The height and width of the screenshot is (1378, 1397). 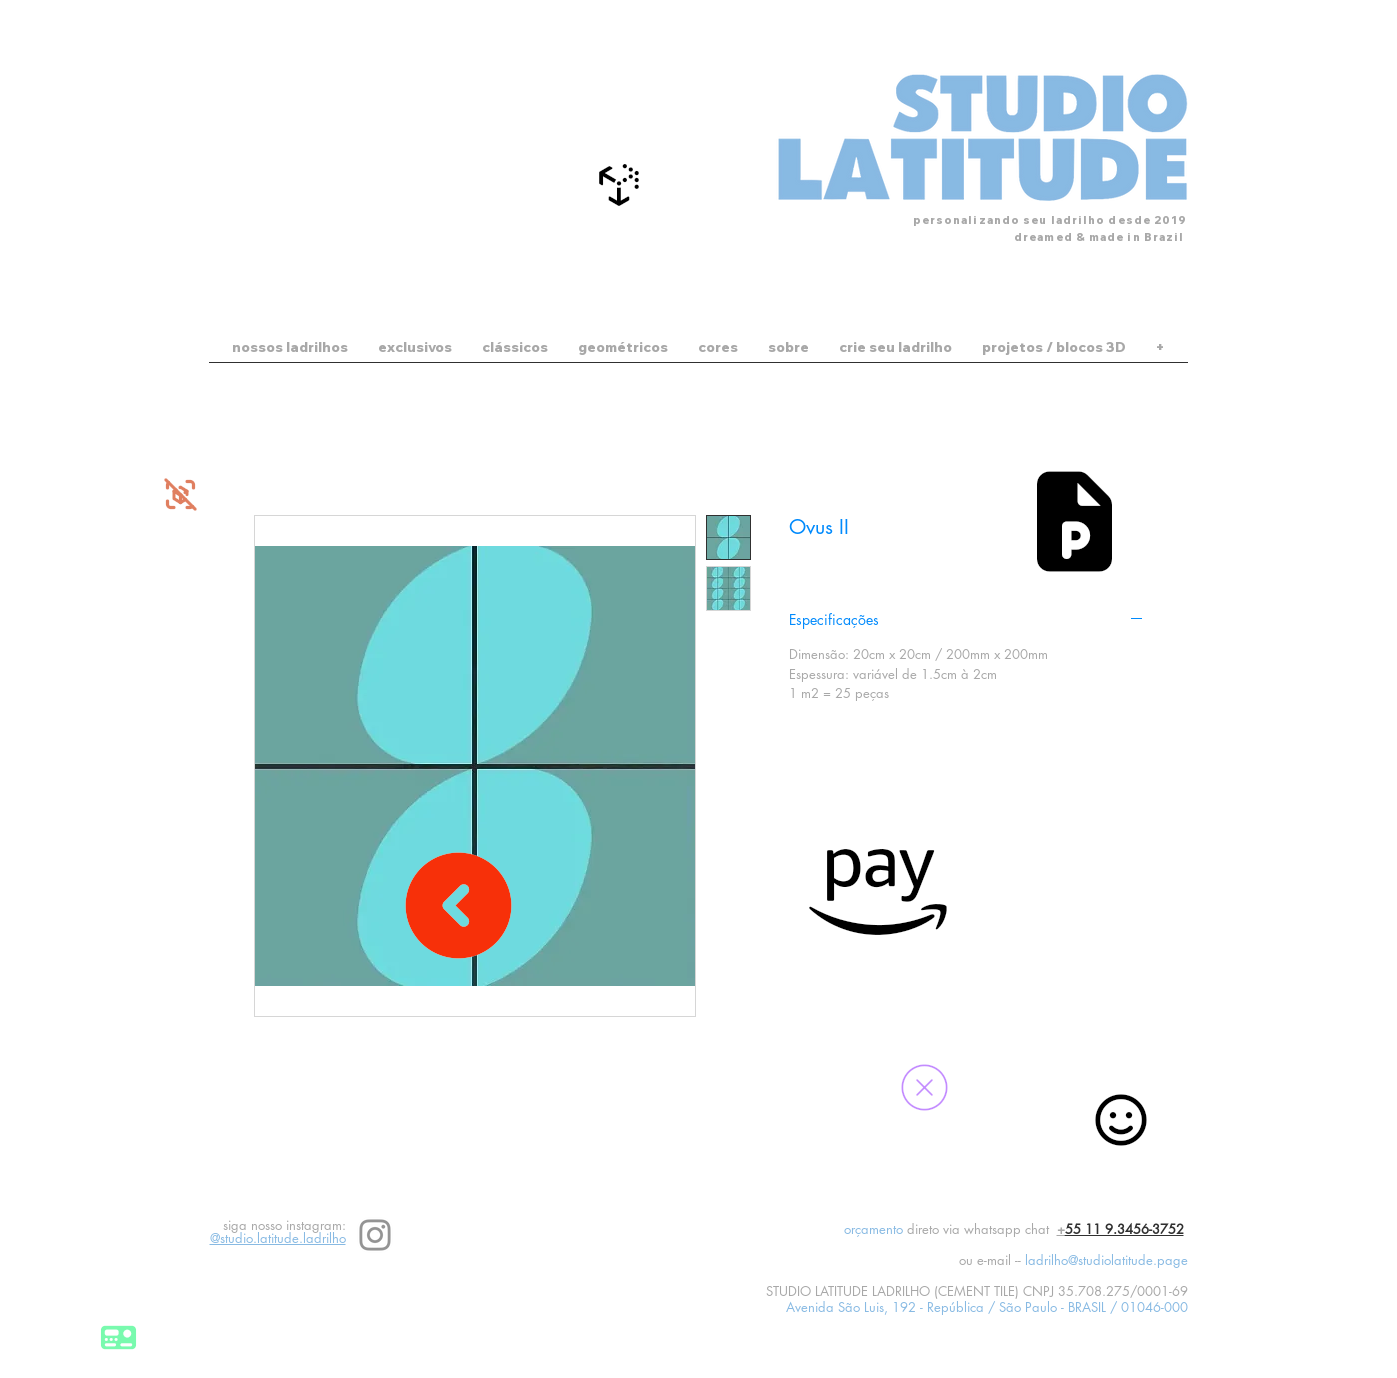 What do you see at coordinates (458, 905) in the screenshot?
I see `go back to the previous screen` at bounding box center [458, 905].